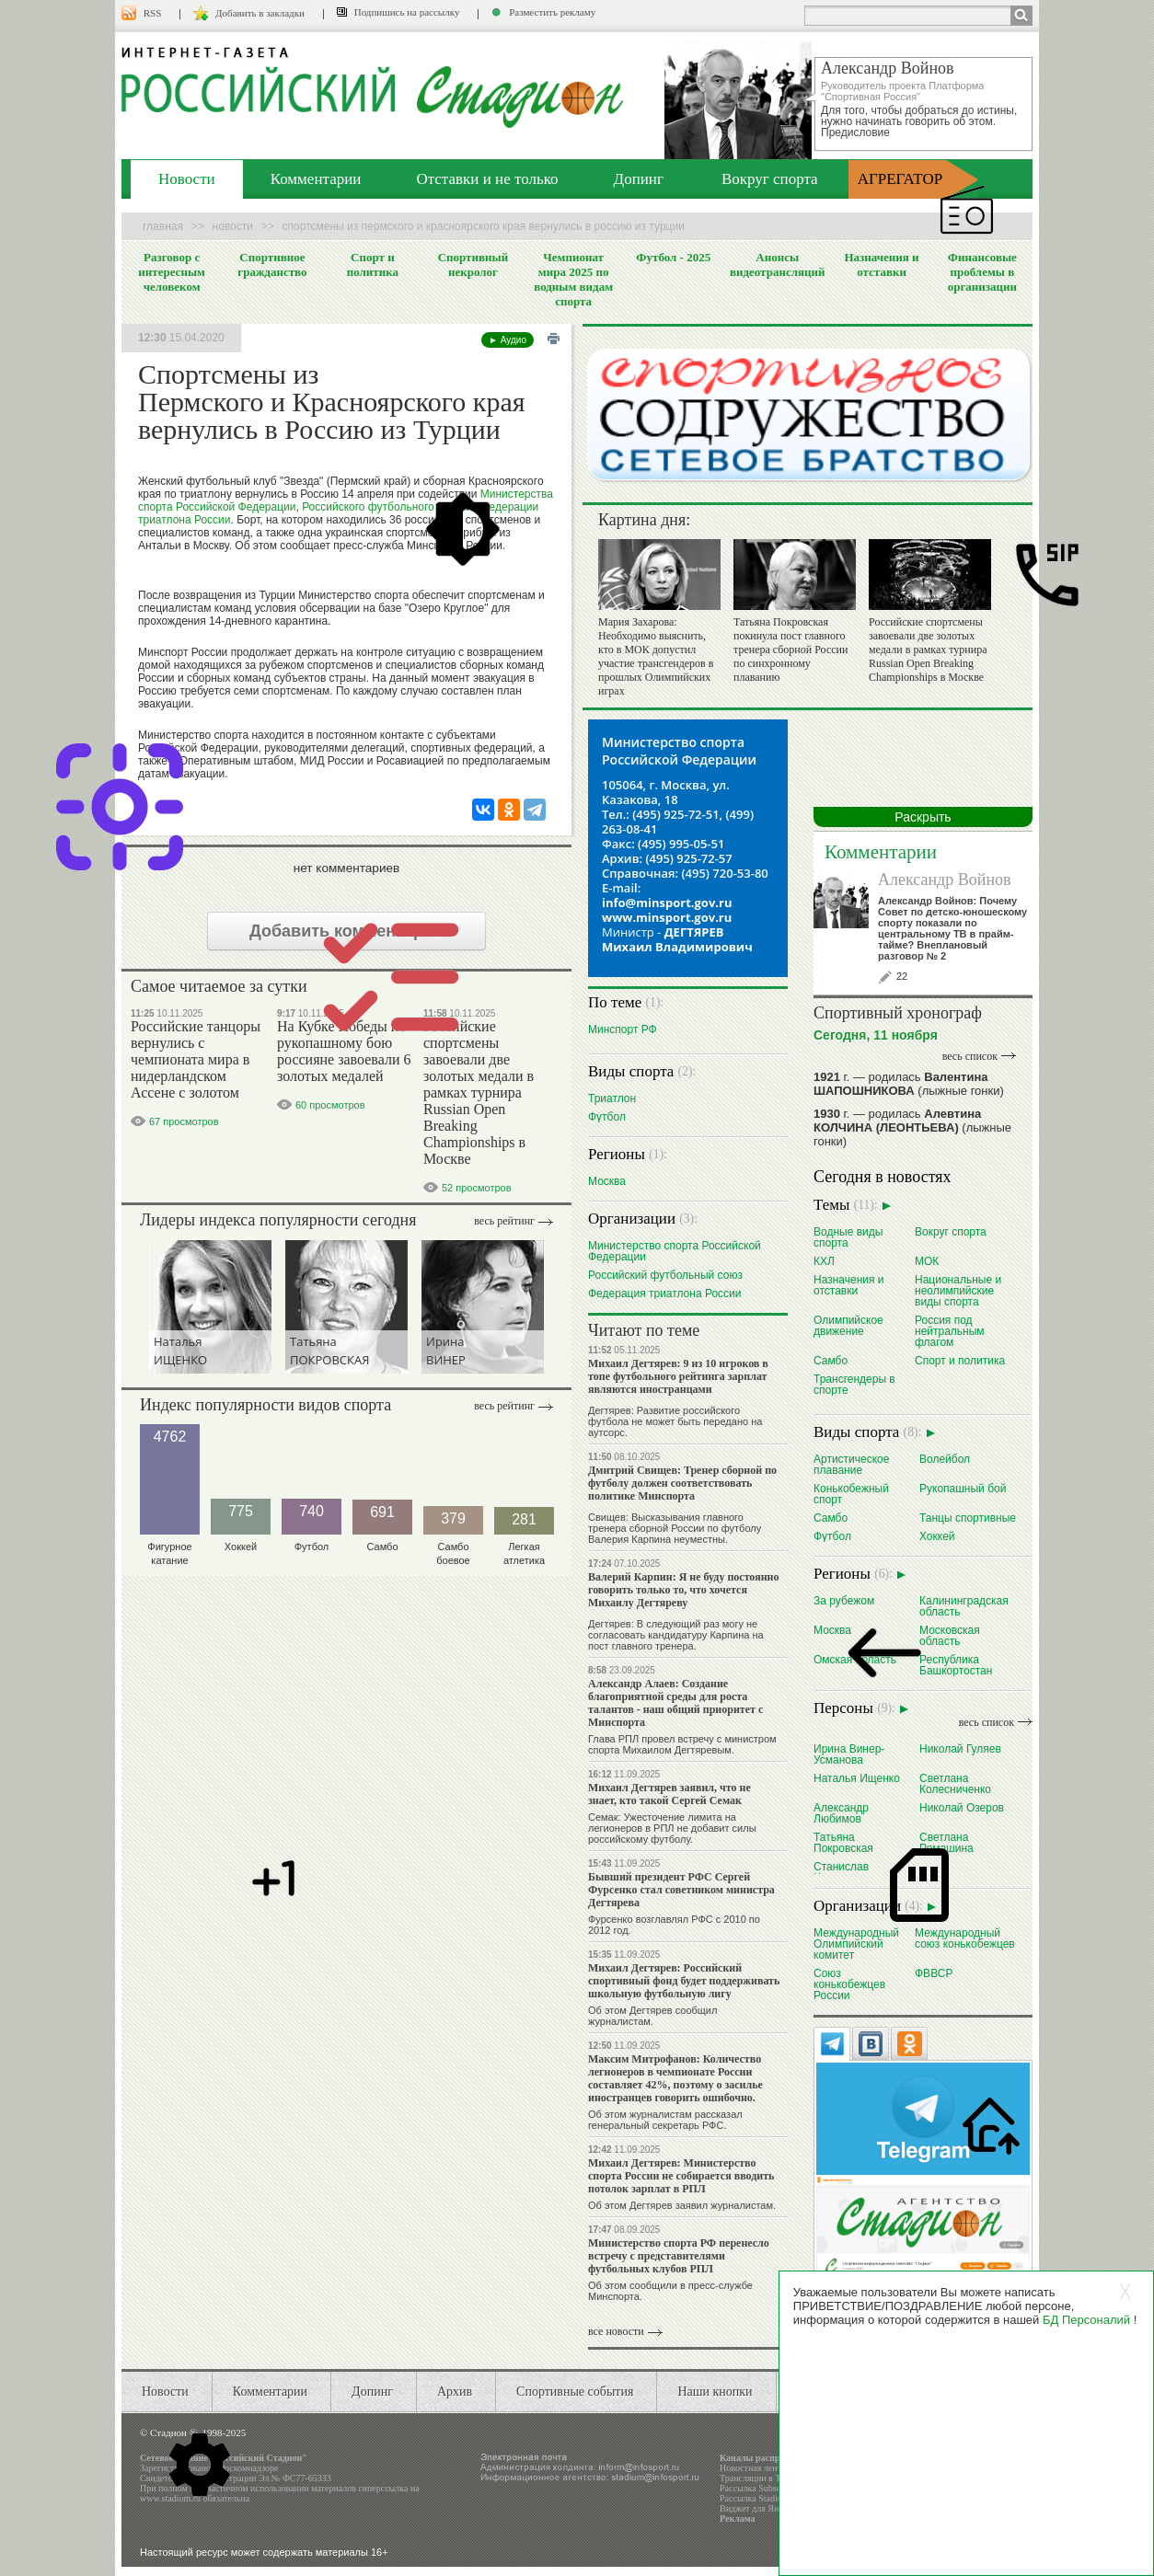  Describe the element at coordinates (966, 213) in the screenshot. I see `open radio or audio streaming` at that location.